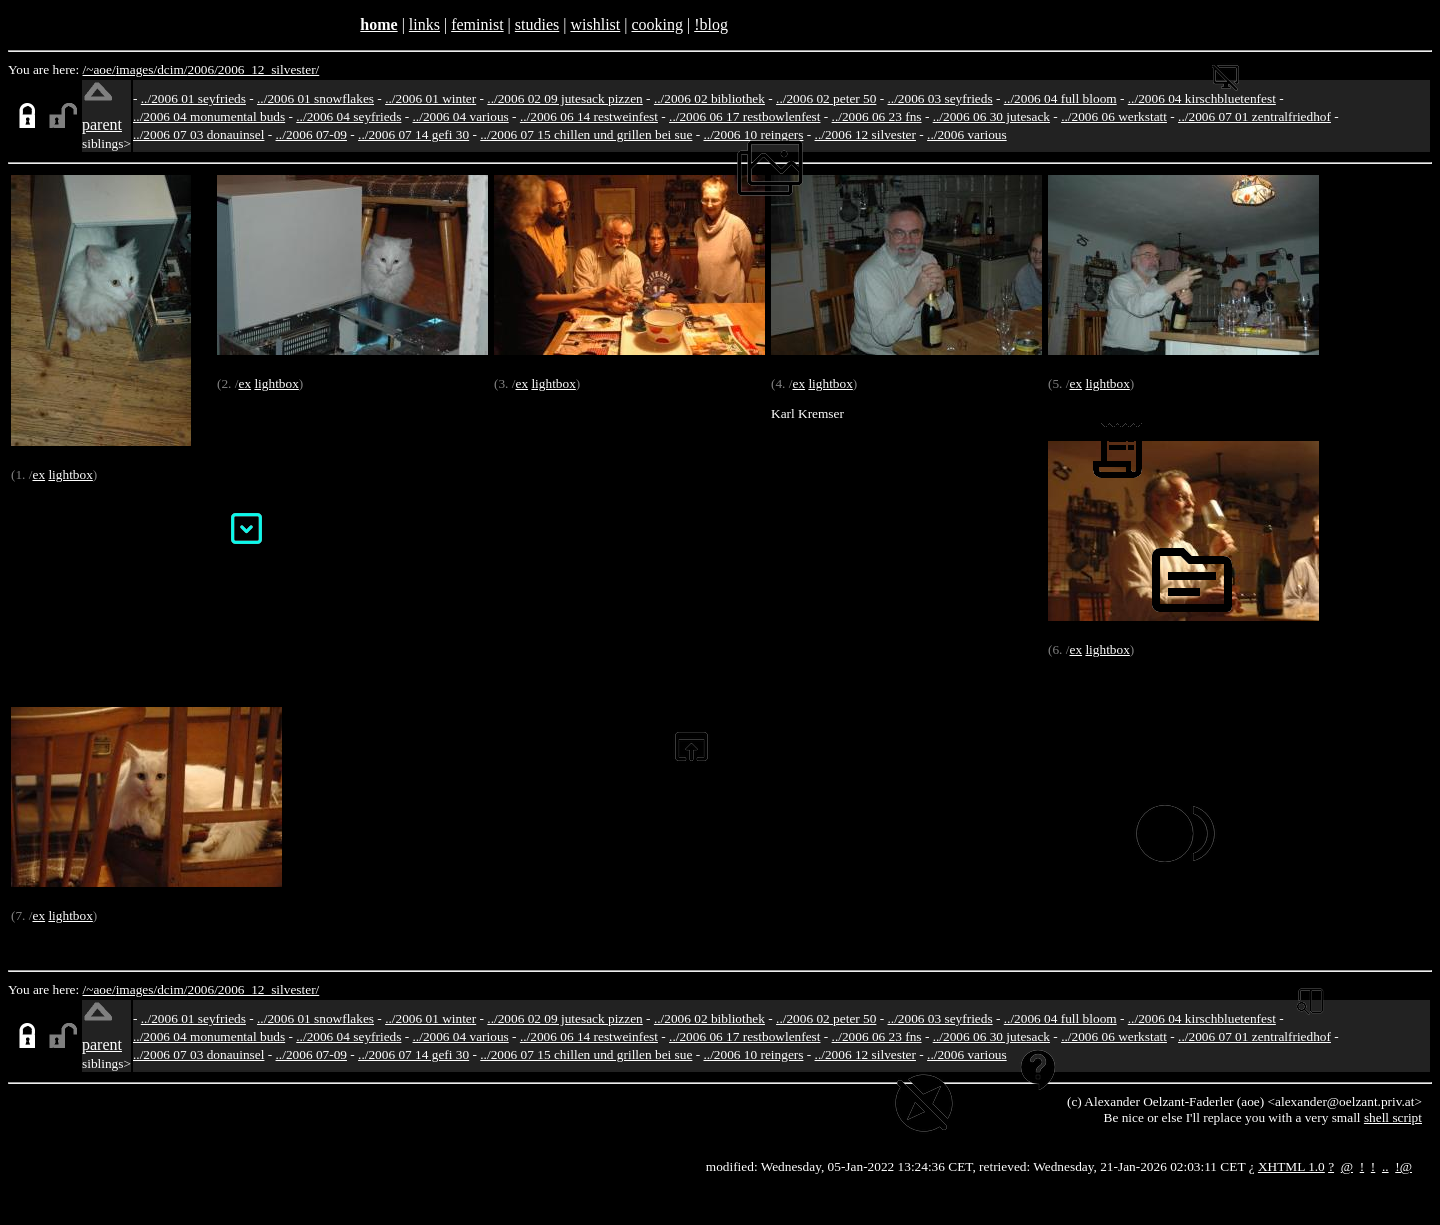  Describe the element at coordinates (1039, 1070) in the screenshot. I see `contact customer support` at that location.